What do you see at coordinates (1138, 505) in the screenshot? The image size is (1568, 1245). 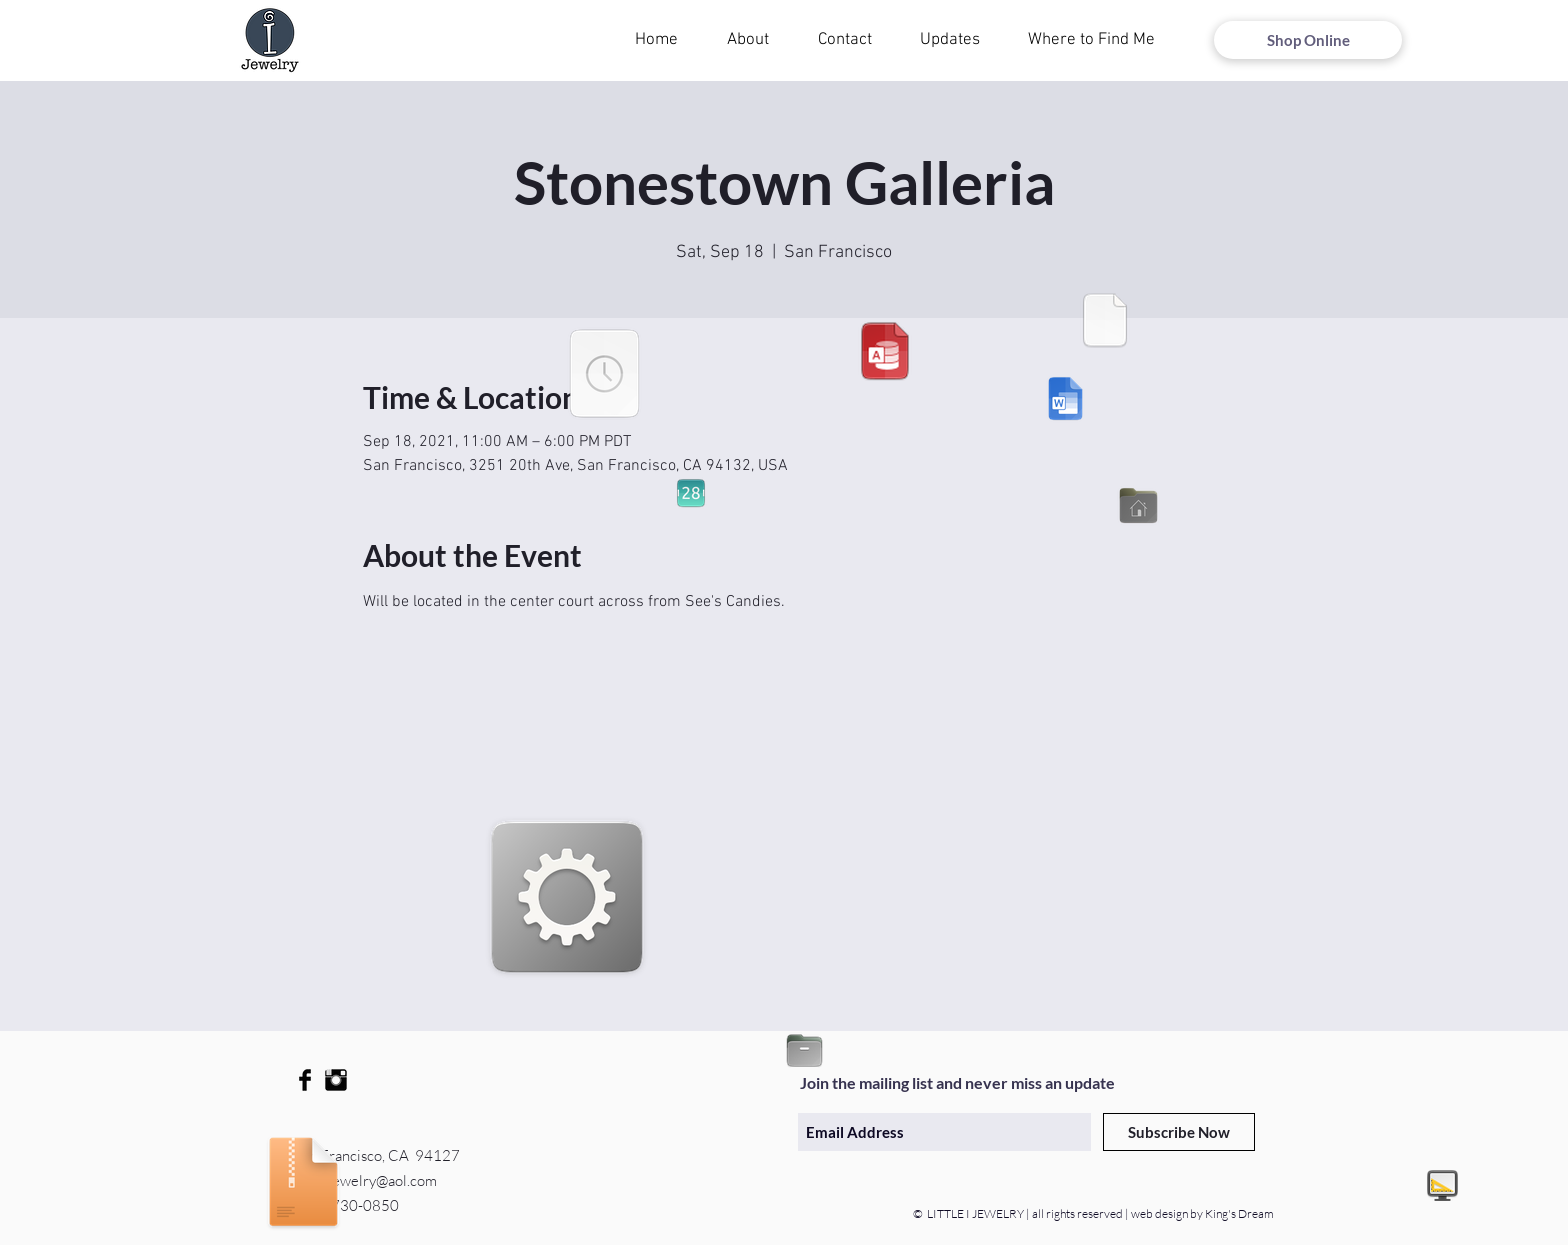 I see `access your home folder` at bounding box center [1138, 505].